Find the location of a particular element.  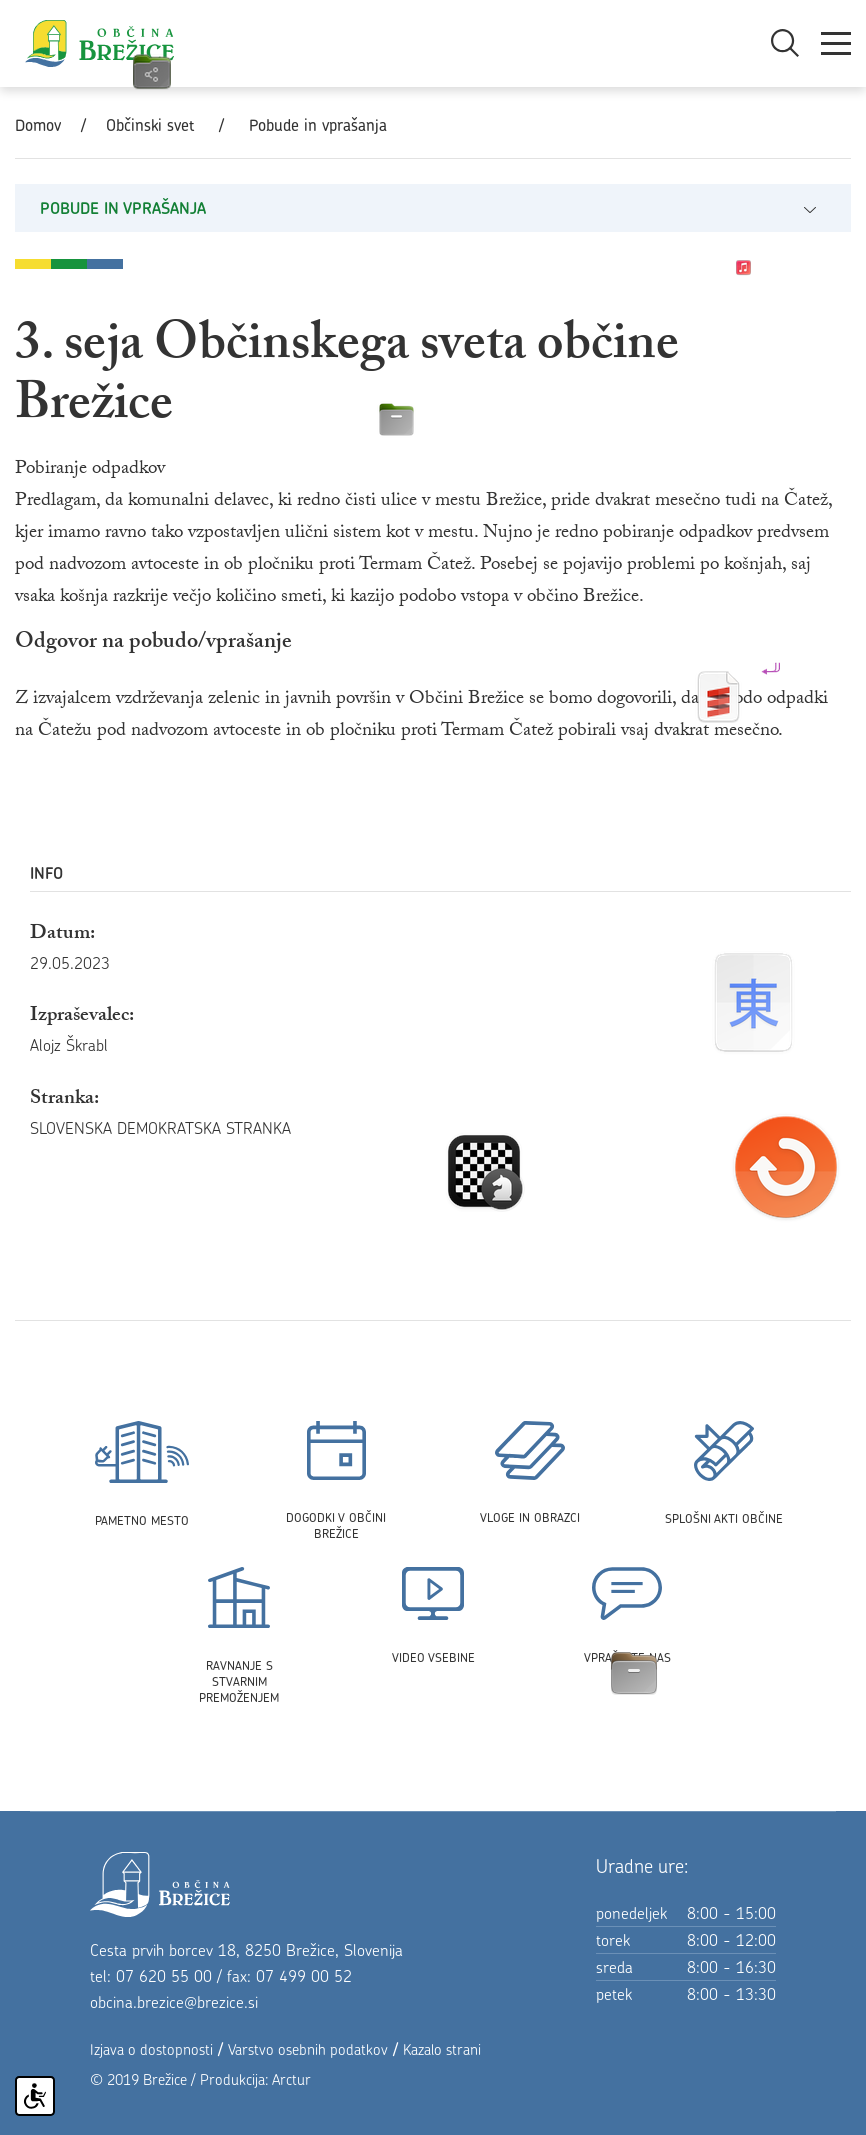

reply to all recipients of an email is located at coordinates (770, 667).